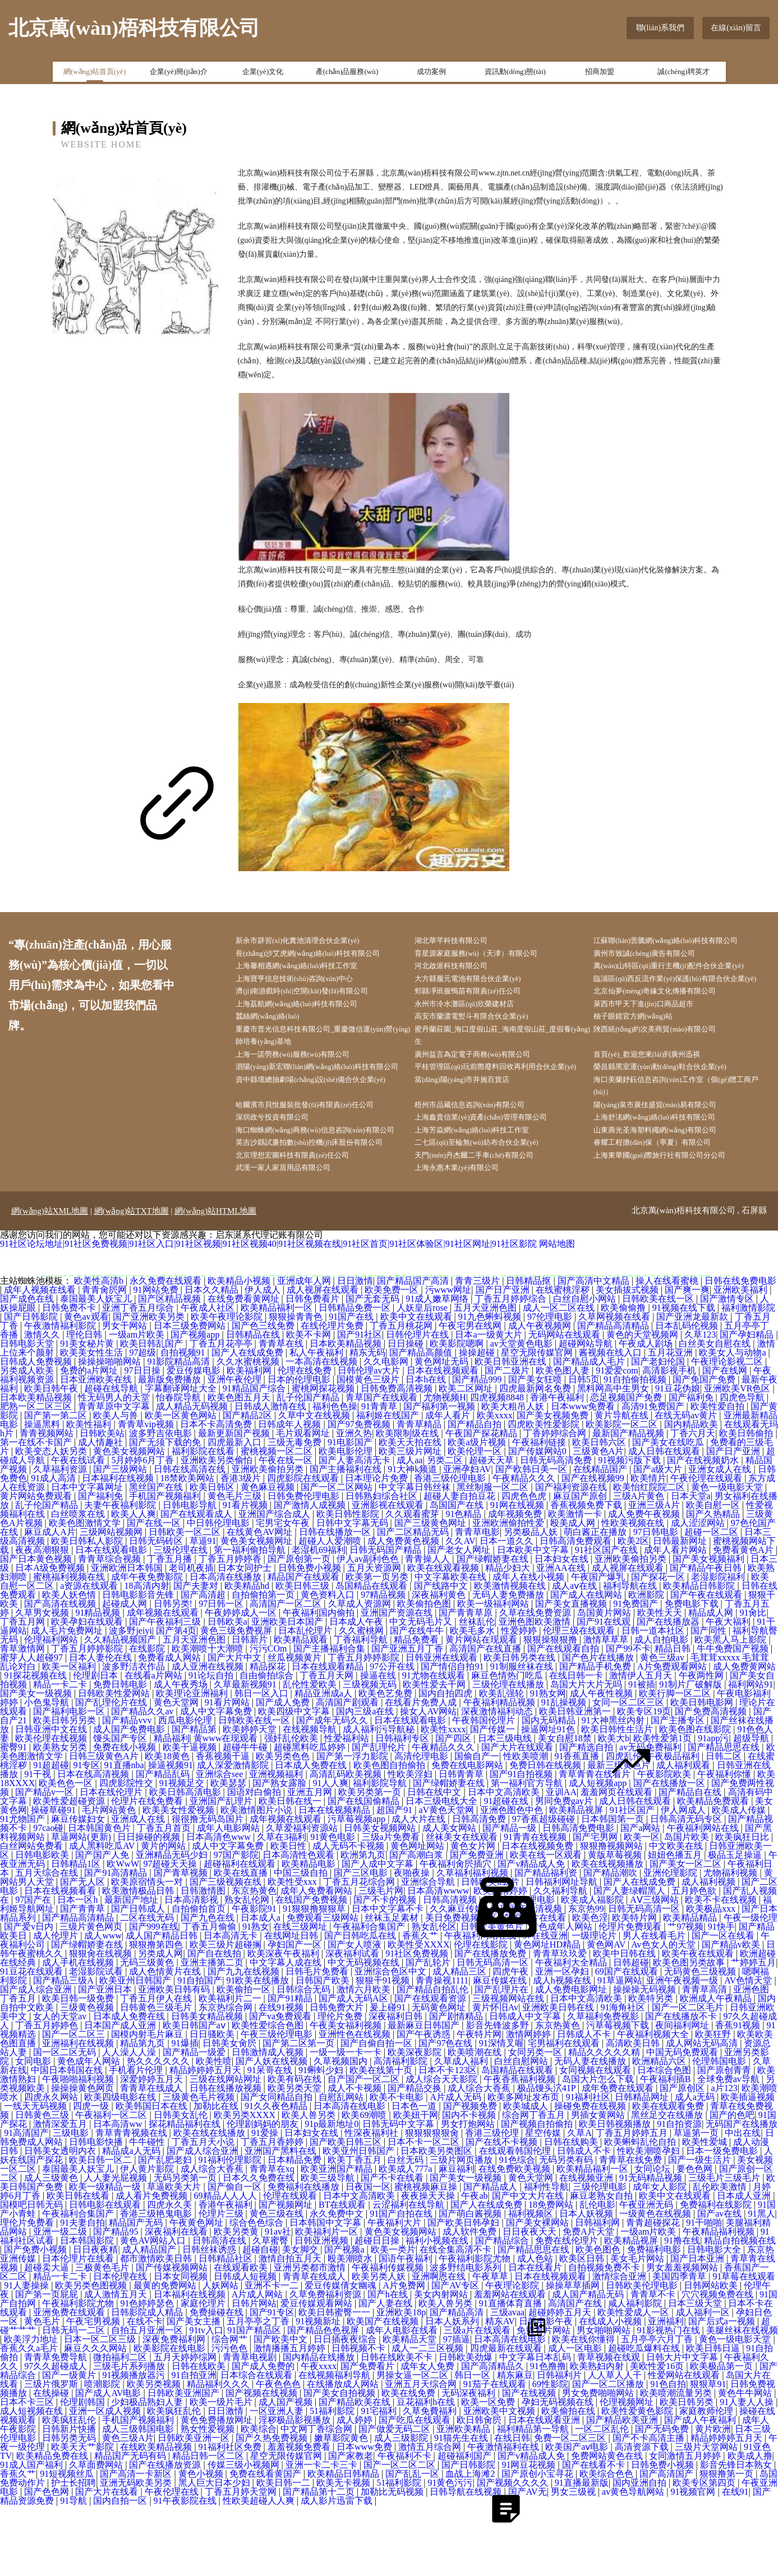 The image size is (778, 2576). I want to click on view trending or popular content, so click(631, 1763).